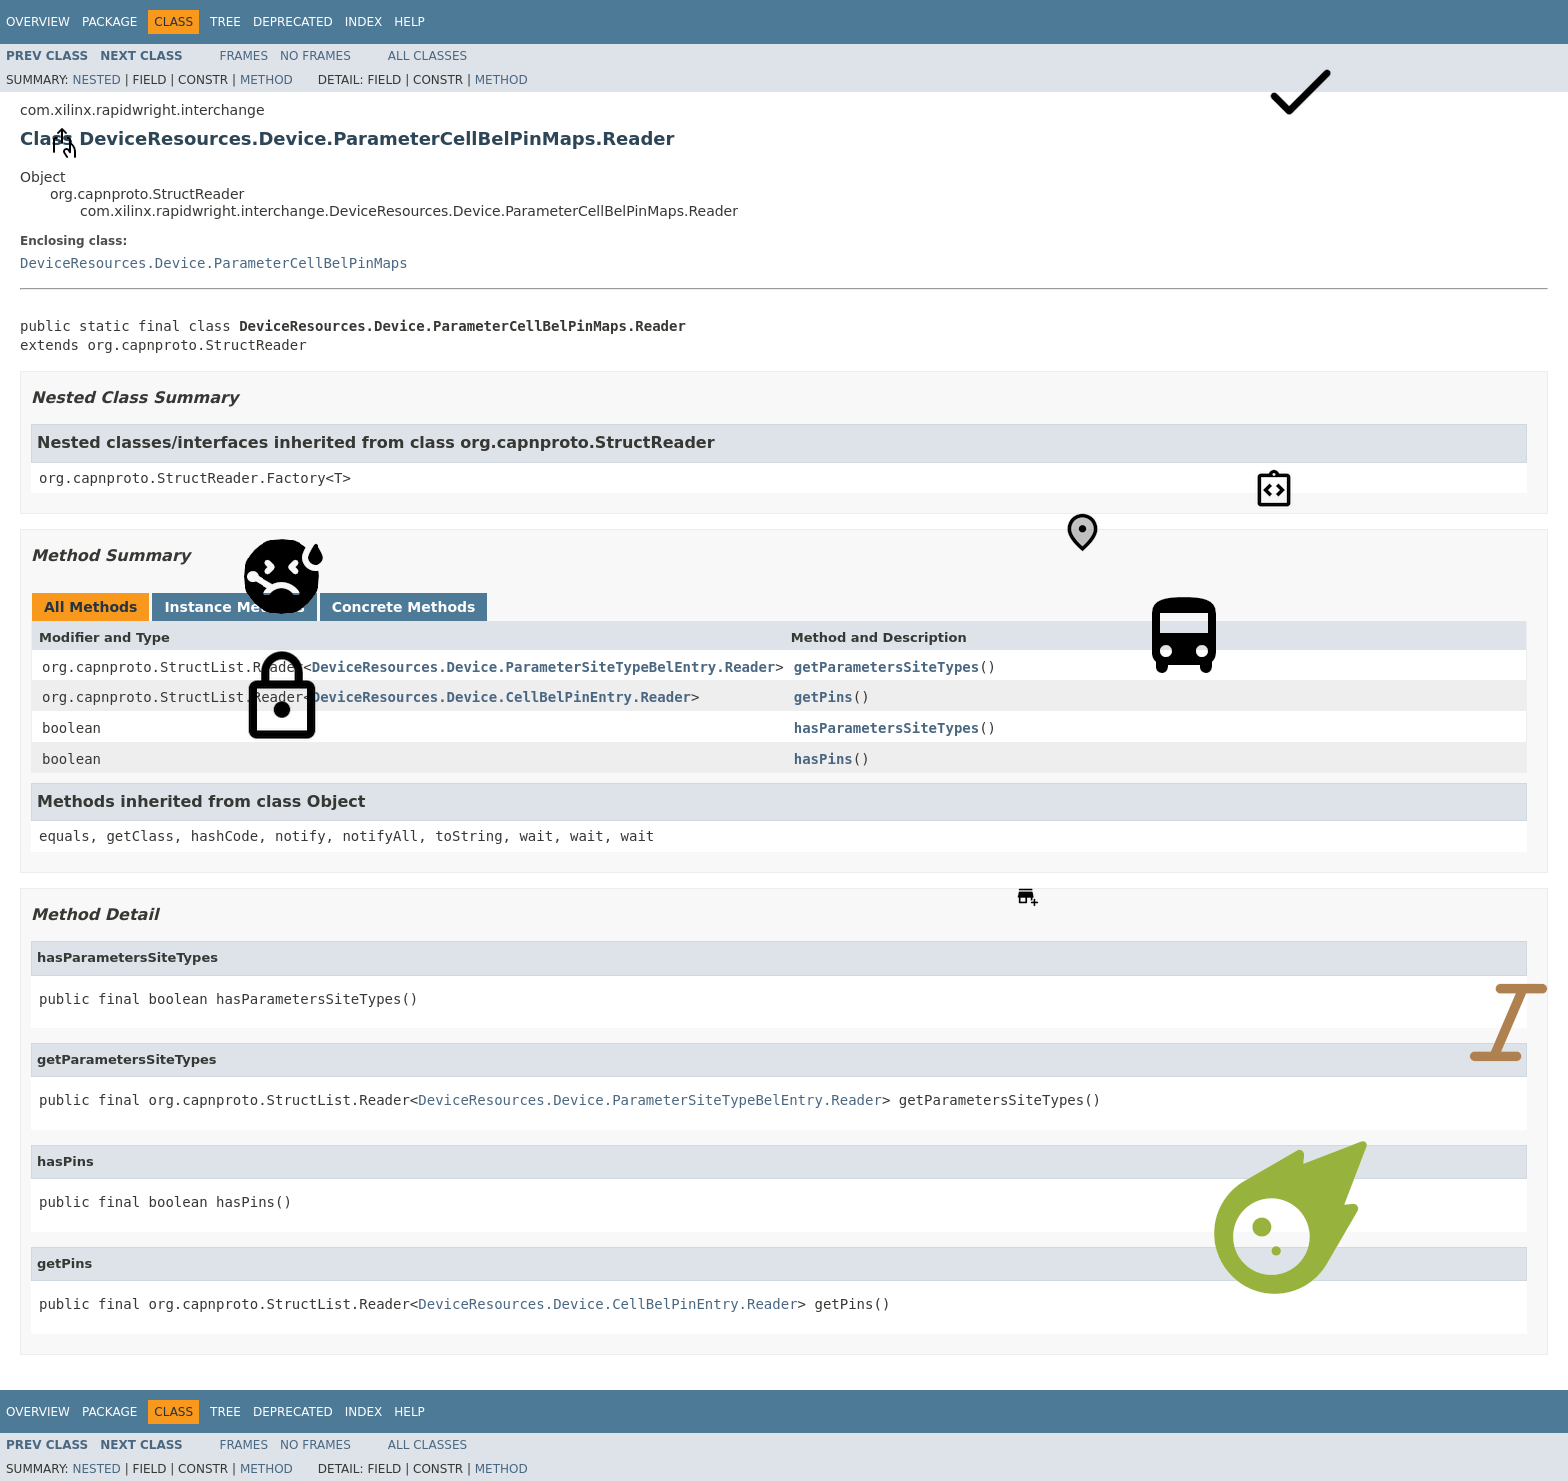 The height and width of the screenshot is (1481, 1568). Describe the element at coordinates (282, 697) in the screenshot. I see `lock or secure this item` at that location.